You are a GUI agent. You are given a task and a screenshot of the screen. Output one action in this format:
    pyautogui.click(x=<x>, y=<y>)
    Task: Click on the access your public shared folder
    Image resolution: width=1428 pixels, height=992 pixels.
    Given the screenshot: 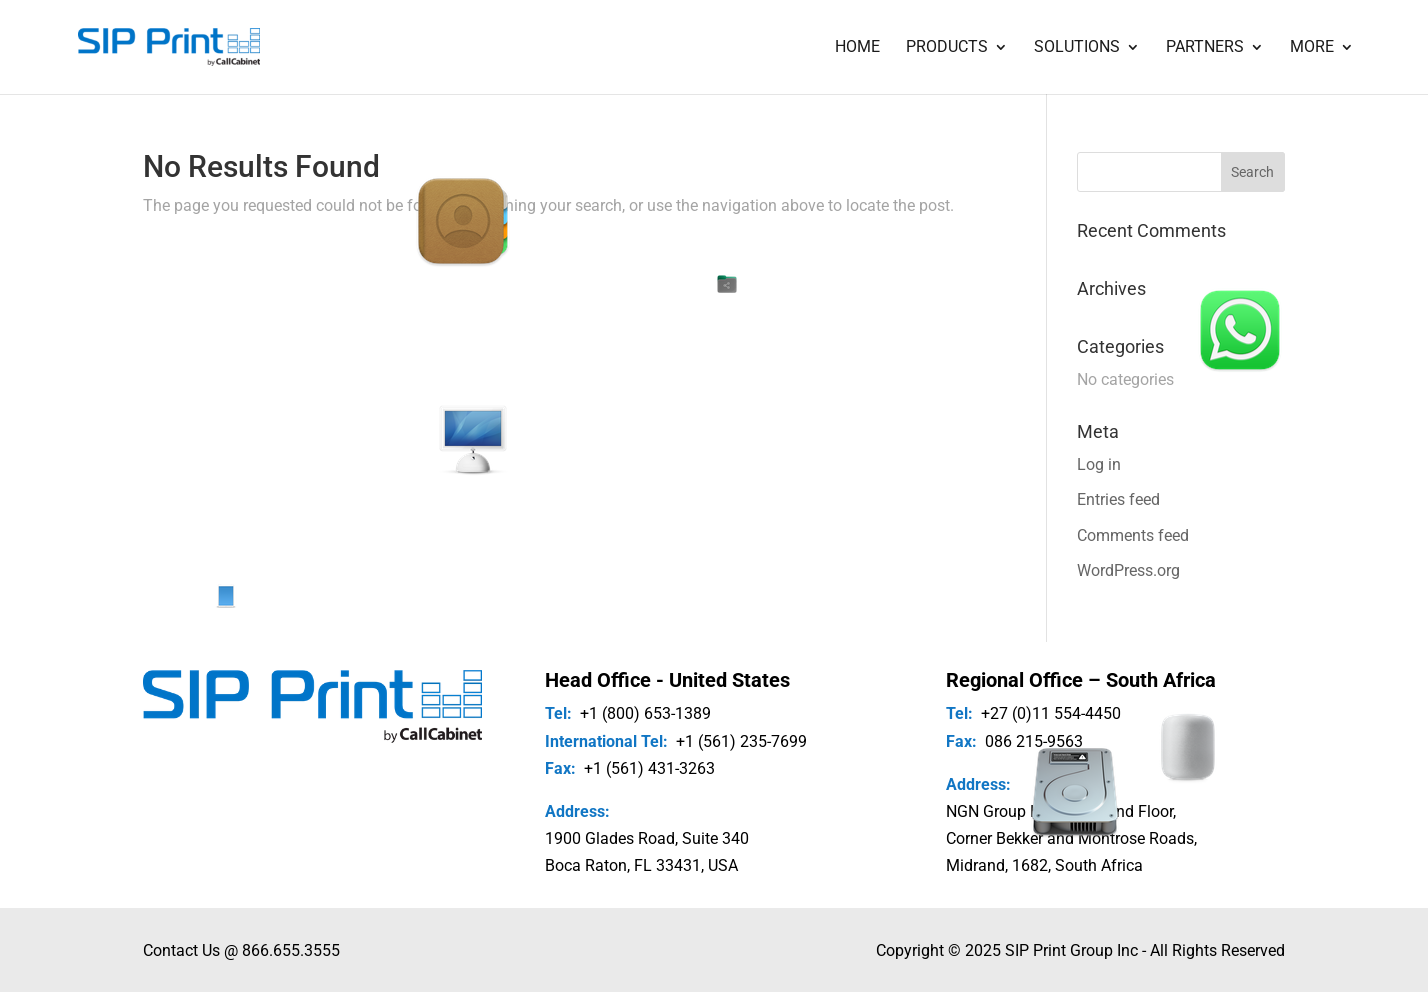 What is the action you would take?
    pyautogui.click(x=727, y=284)
    